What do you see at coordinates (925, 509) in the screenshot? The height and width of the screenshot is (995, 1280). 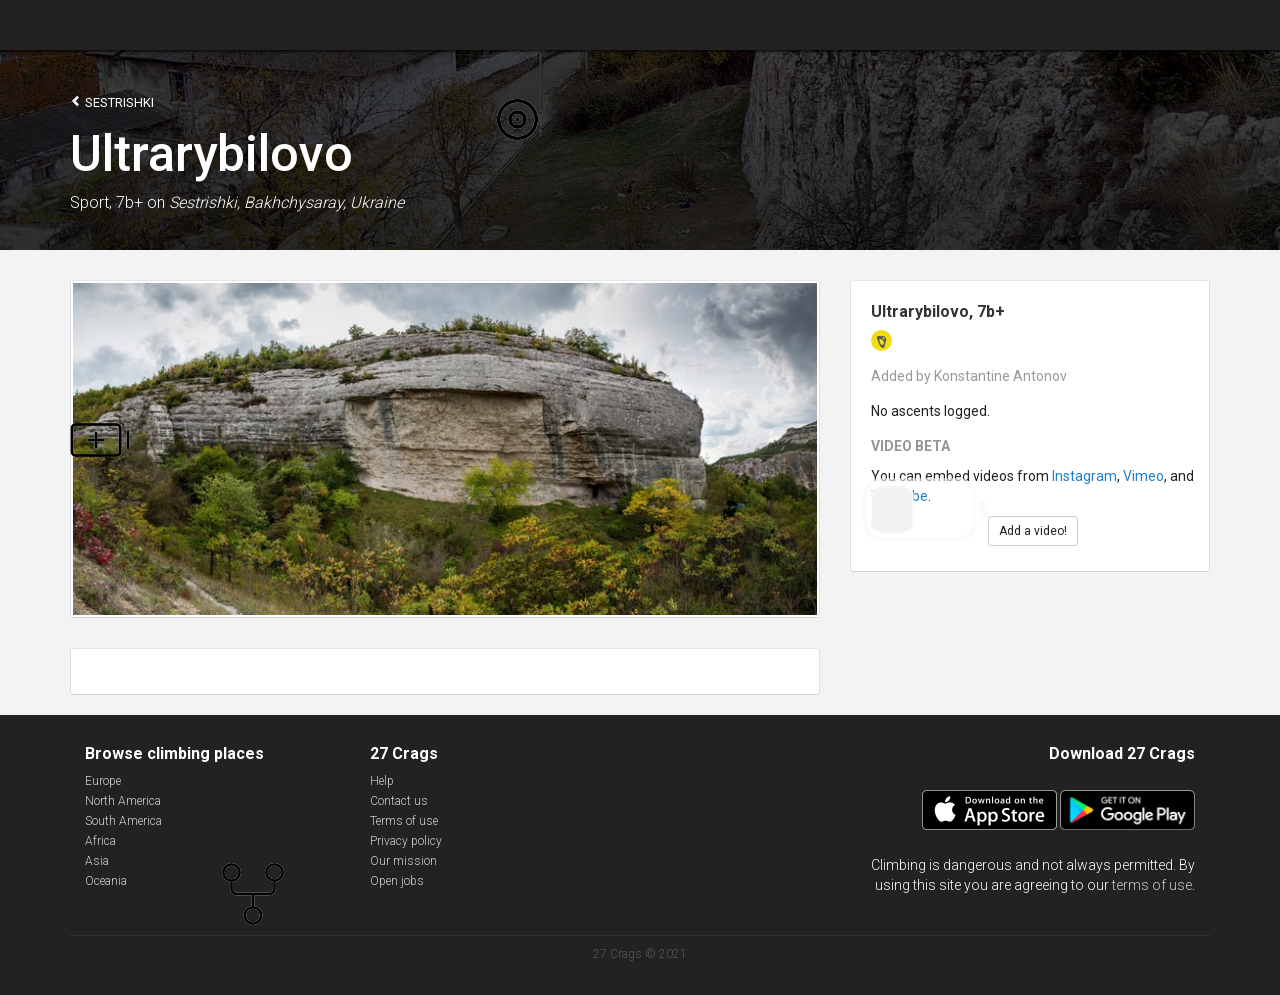 I see `indicates battery level at 40%` at bounding box center [925, 509].